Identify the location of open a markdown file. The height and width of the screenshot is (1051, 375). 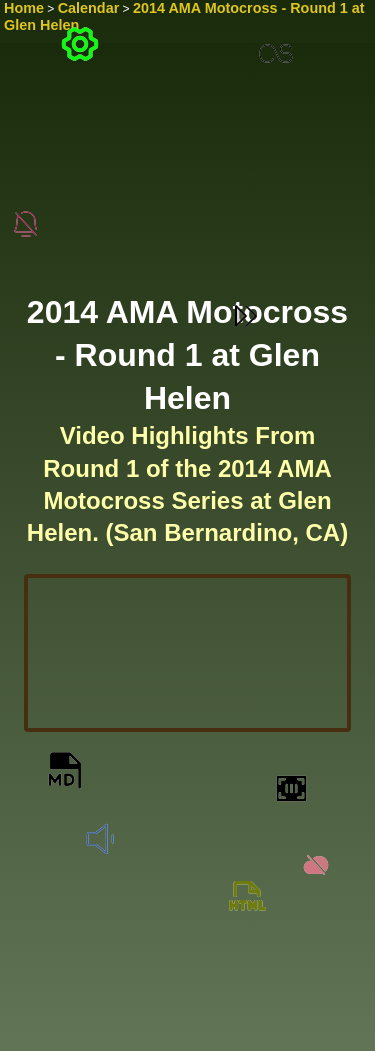
(65, 770).